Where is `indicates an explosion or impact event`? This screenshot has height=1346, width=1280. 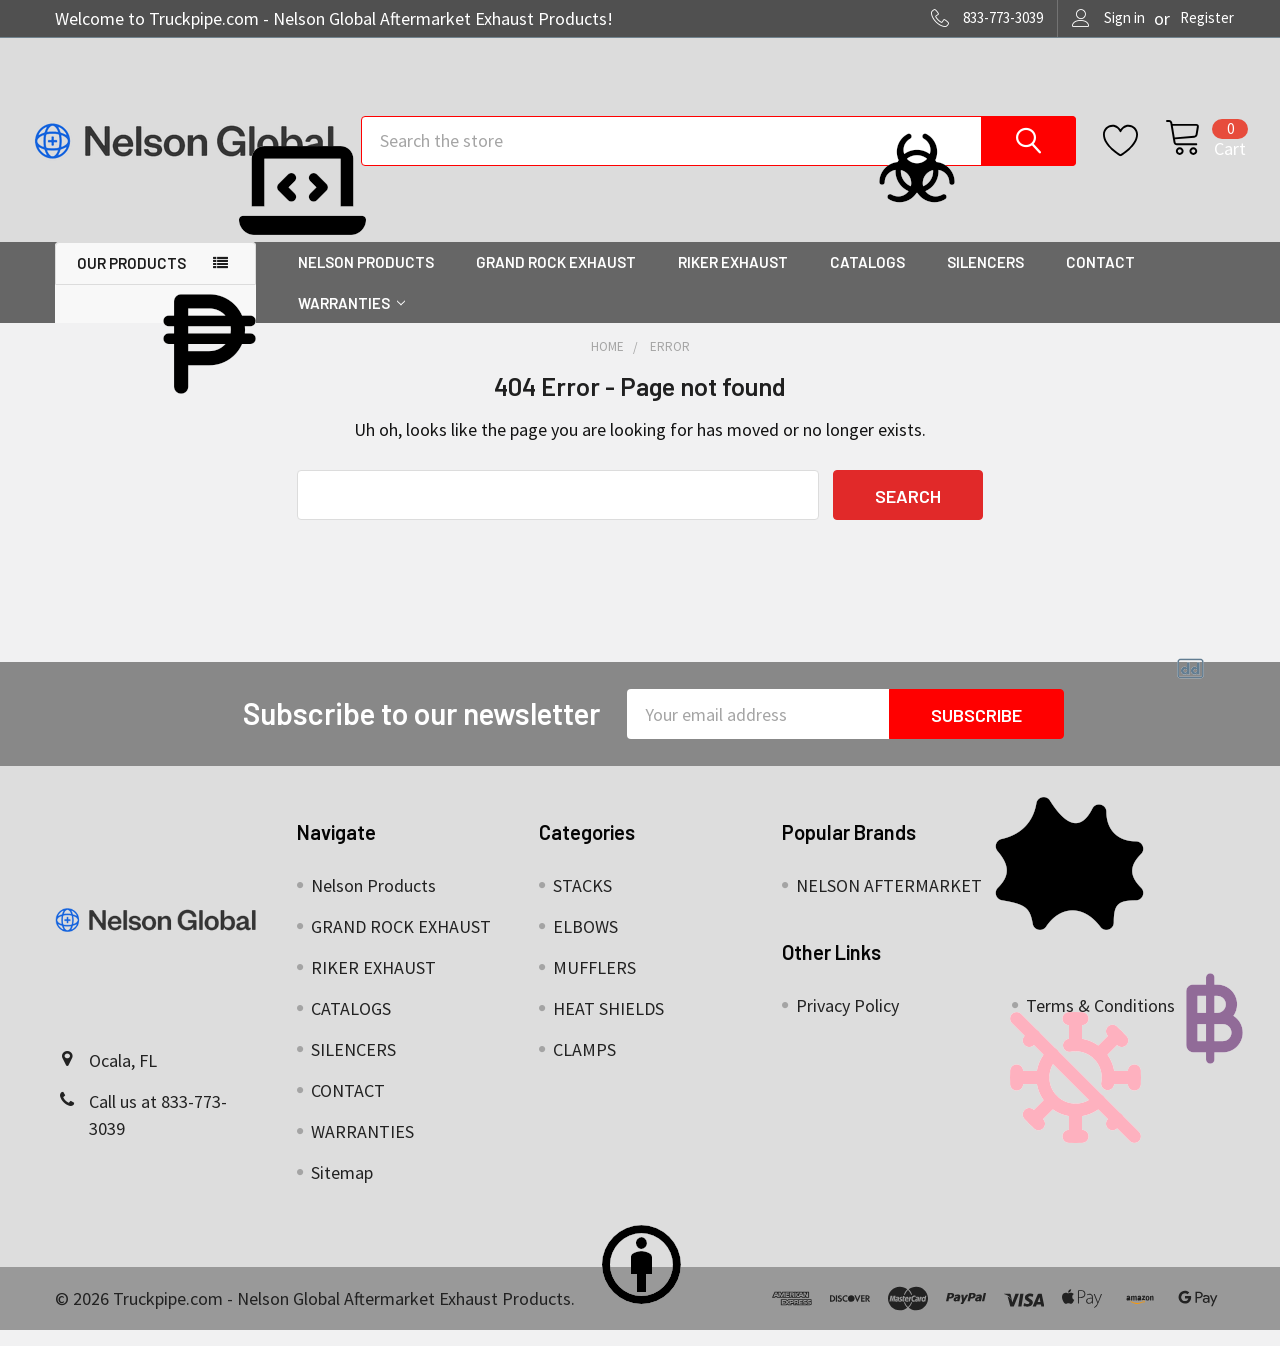
indicates an explosion or impact event is located at coordinates (1069, 863).